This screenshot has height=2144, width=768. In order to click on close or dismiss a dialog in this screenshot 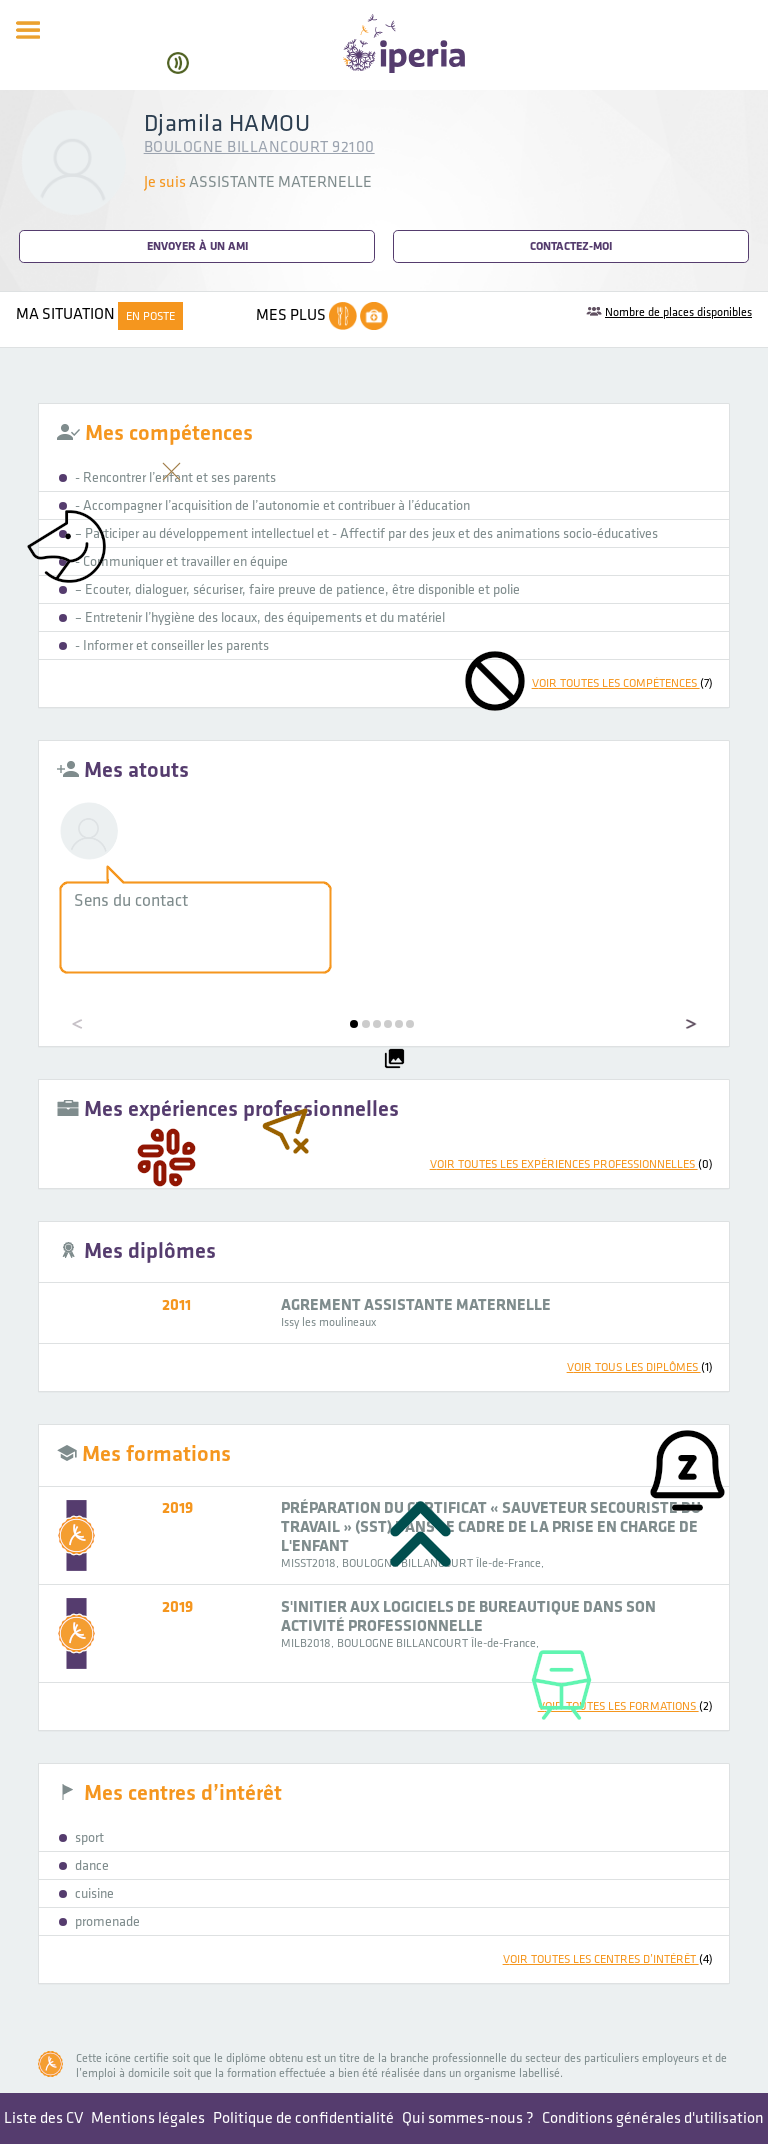, I will do `click(171, 471)`.